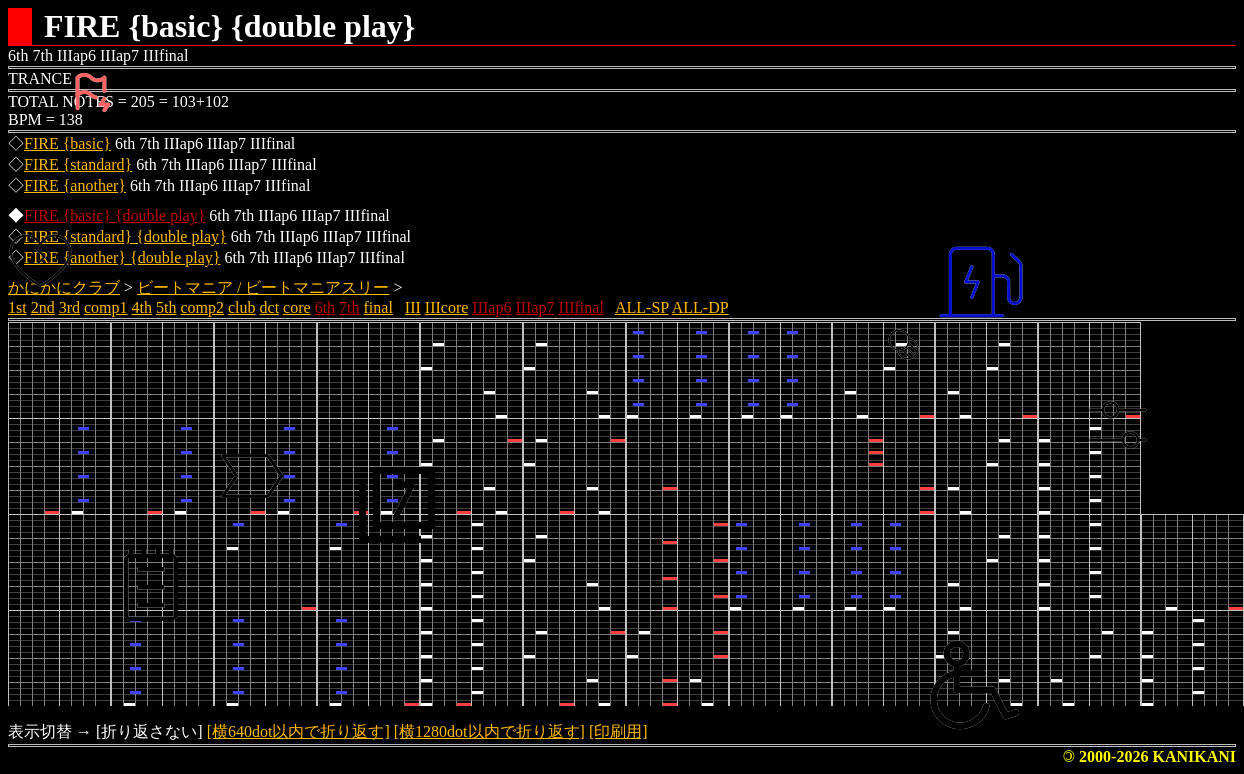 The width and height of the screenshot is (1244, 774). I want to click on subtract or remove a shape from selection, so click(903, 344).